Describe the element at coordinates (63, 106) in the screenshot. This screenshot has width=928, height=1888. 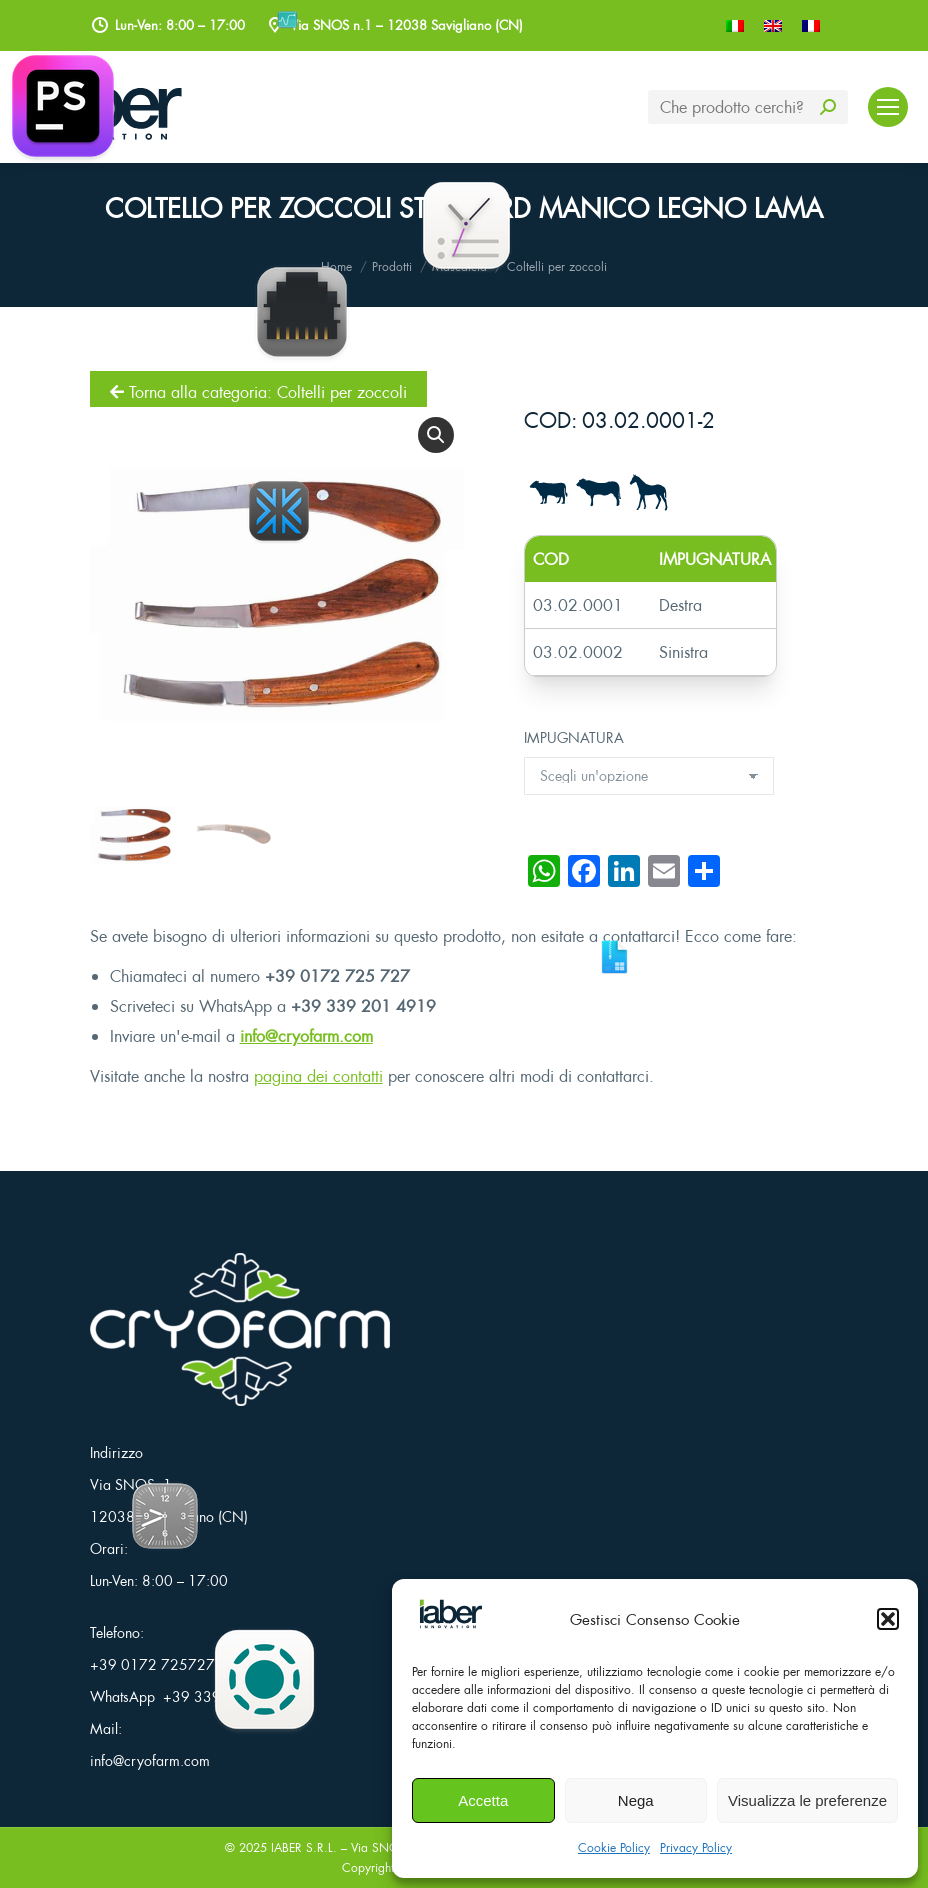
I see `open phpstorm ide` at that location.